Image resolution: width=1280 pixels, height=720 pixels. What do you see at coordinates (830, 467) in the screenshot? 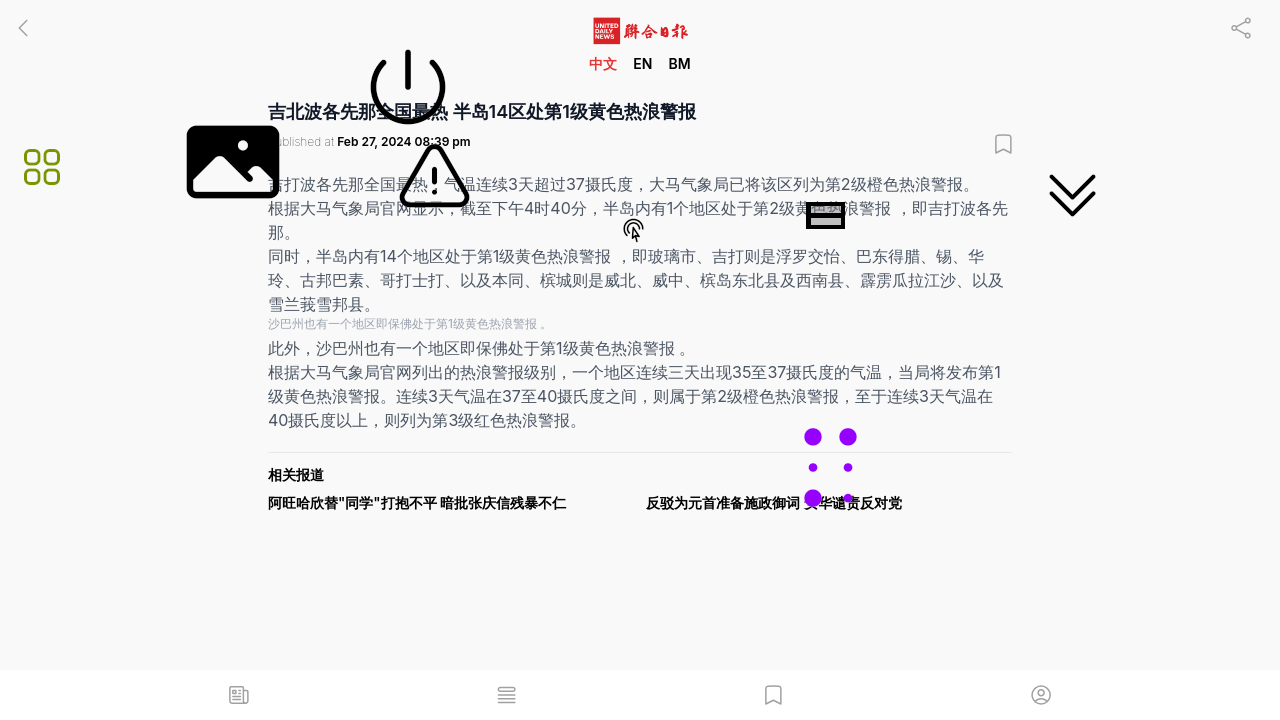
I see `enable braille accessibility features` at bounding box center [830, 467].